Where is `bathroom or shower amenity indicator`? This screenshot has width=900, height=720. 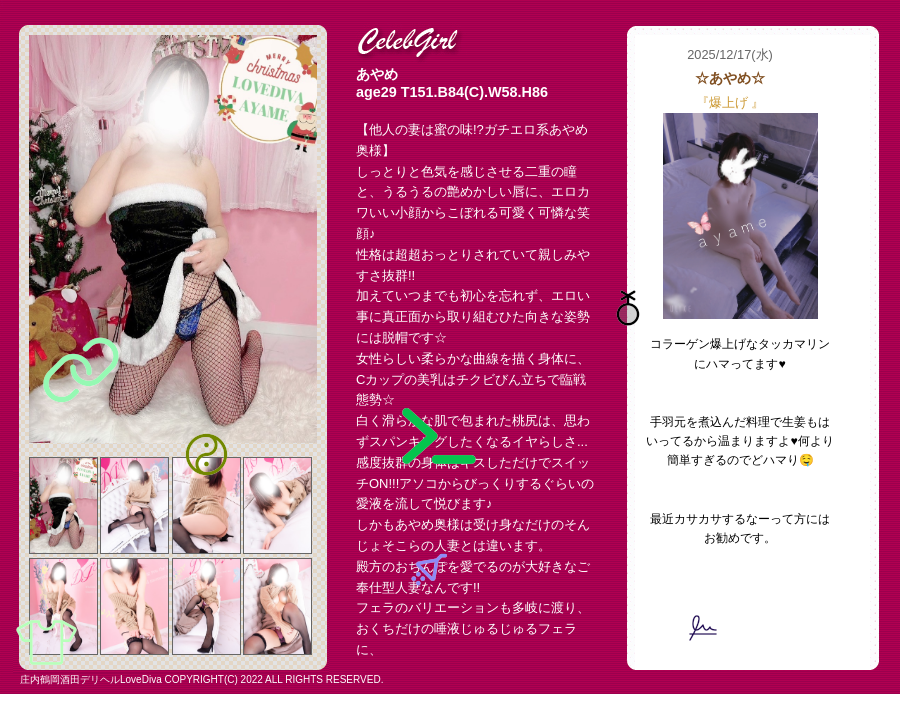
bathroom or shower amenity indicator is located at coordinates (429, 568).